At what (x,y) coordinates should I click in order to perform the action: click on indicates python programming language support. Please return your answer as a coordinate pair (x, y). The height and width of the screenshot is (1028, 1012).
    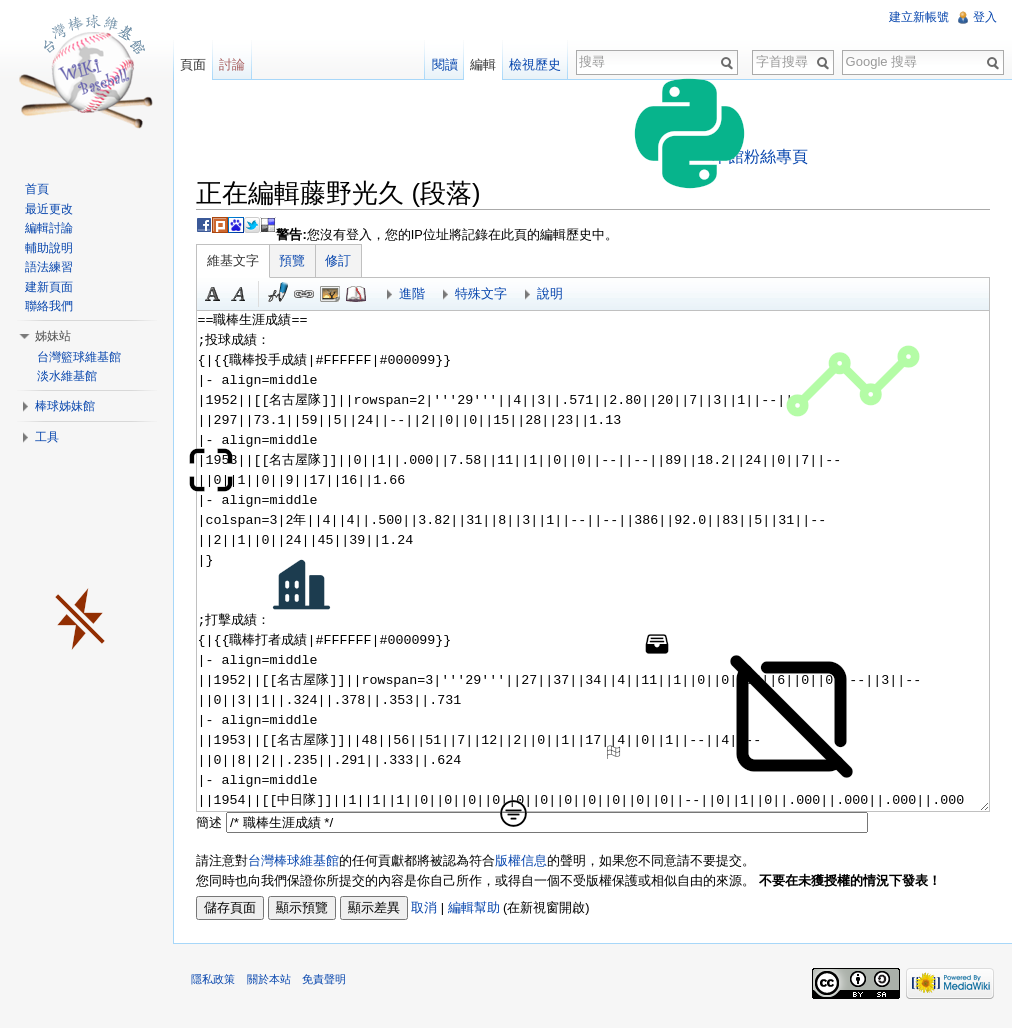
    Looking at the image, I should click on (689, 133).